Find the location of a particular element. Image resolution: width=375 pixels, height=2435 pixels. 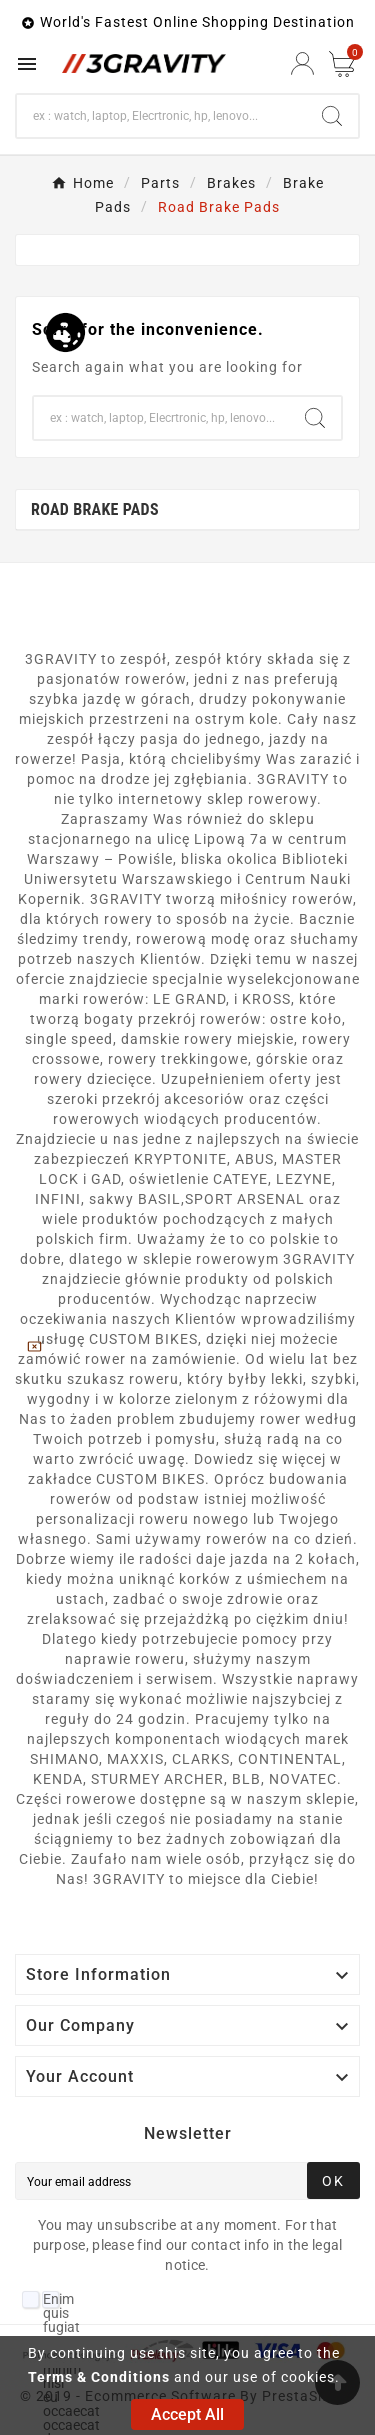

select oceania or australia/pacific region is located at coordinates (65, 332).